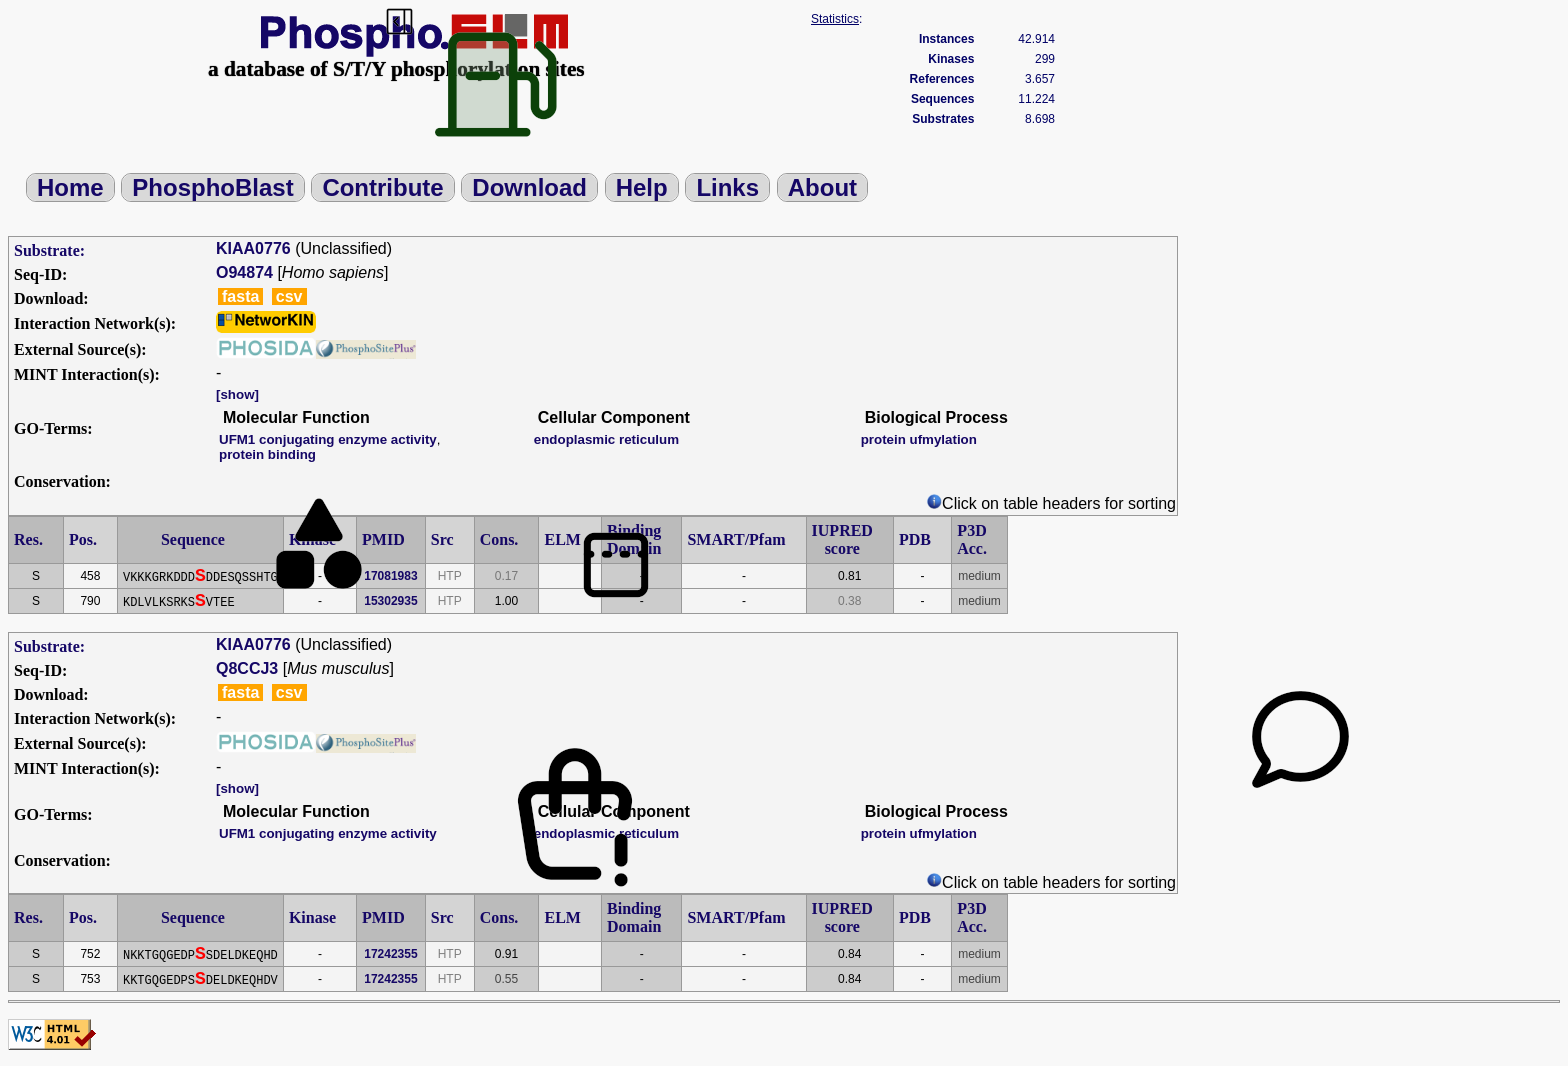  What do you see at coordinates (399, 21) in the screenshot?
I see `expand the sidebar panel` at bounding box center [399, 21].